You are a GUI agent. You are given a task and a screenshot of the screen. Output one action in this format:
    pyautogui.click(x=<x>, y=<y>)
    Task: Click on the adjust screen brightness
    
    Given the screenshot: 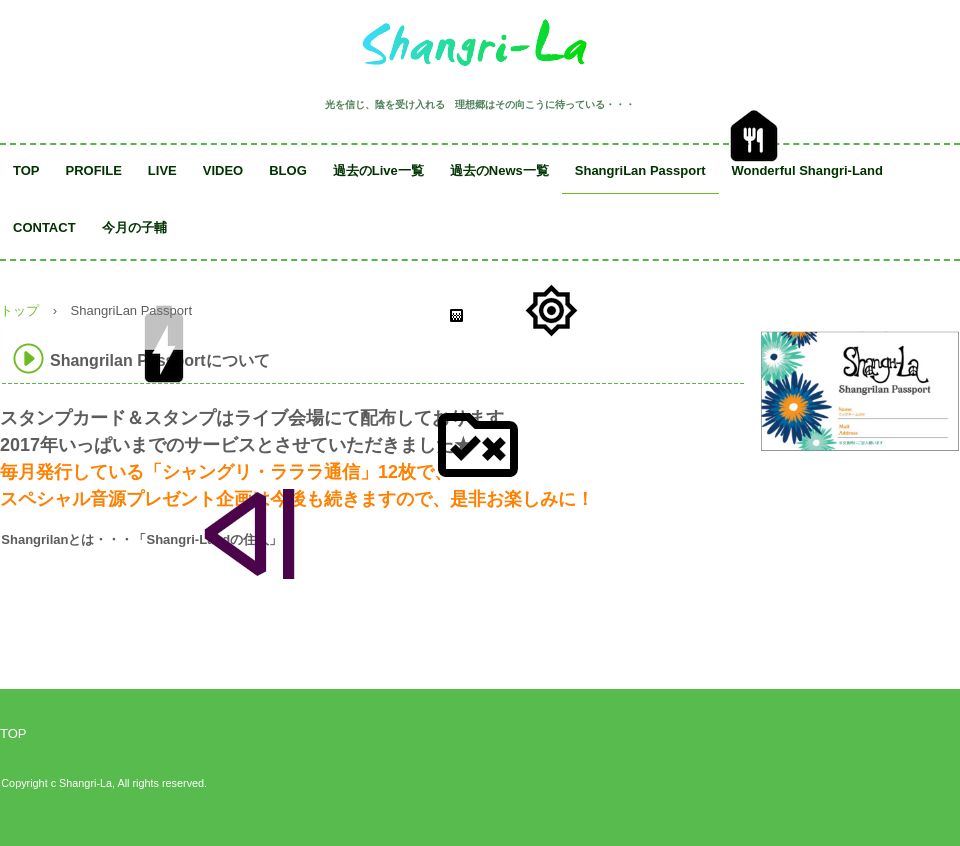 What is the action you would take?
    pyautogui.click(x=551, y=310)
    